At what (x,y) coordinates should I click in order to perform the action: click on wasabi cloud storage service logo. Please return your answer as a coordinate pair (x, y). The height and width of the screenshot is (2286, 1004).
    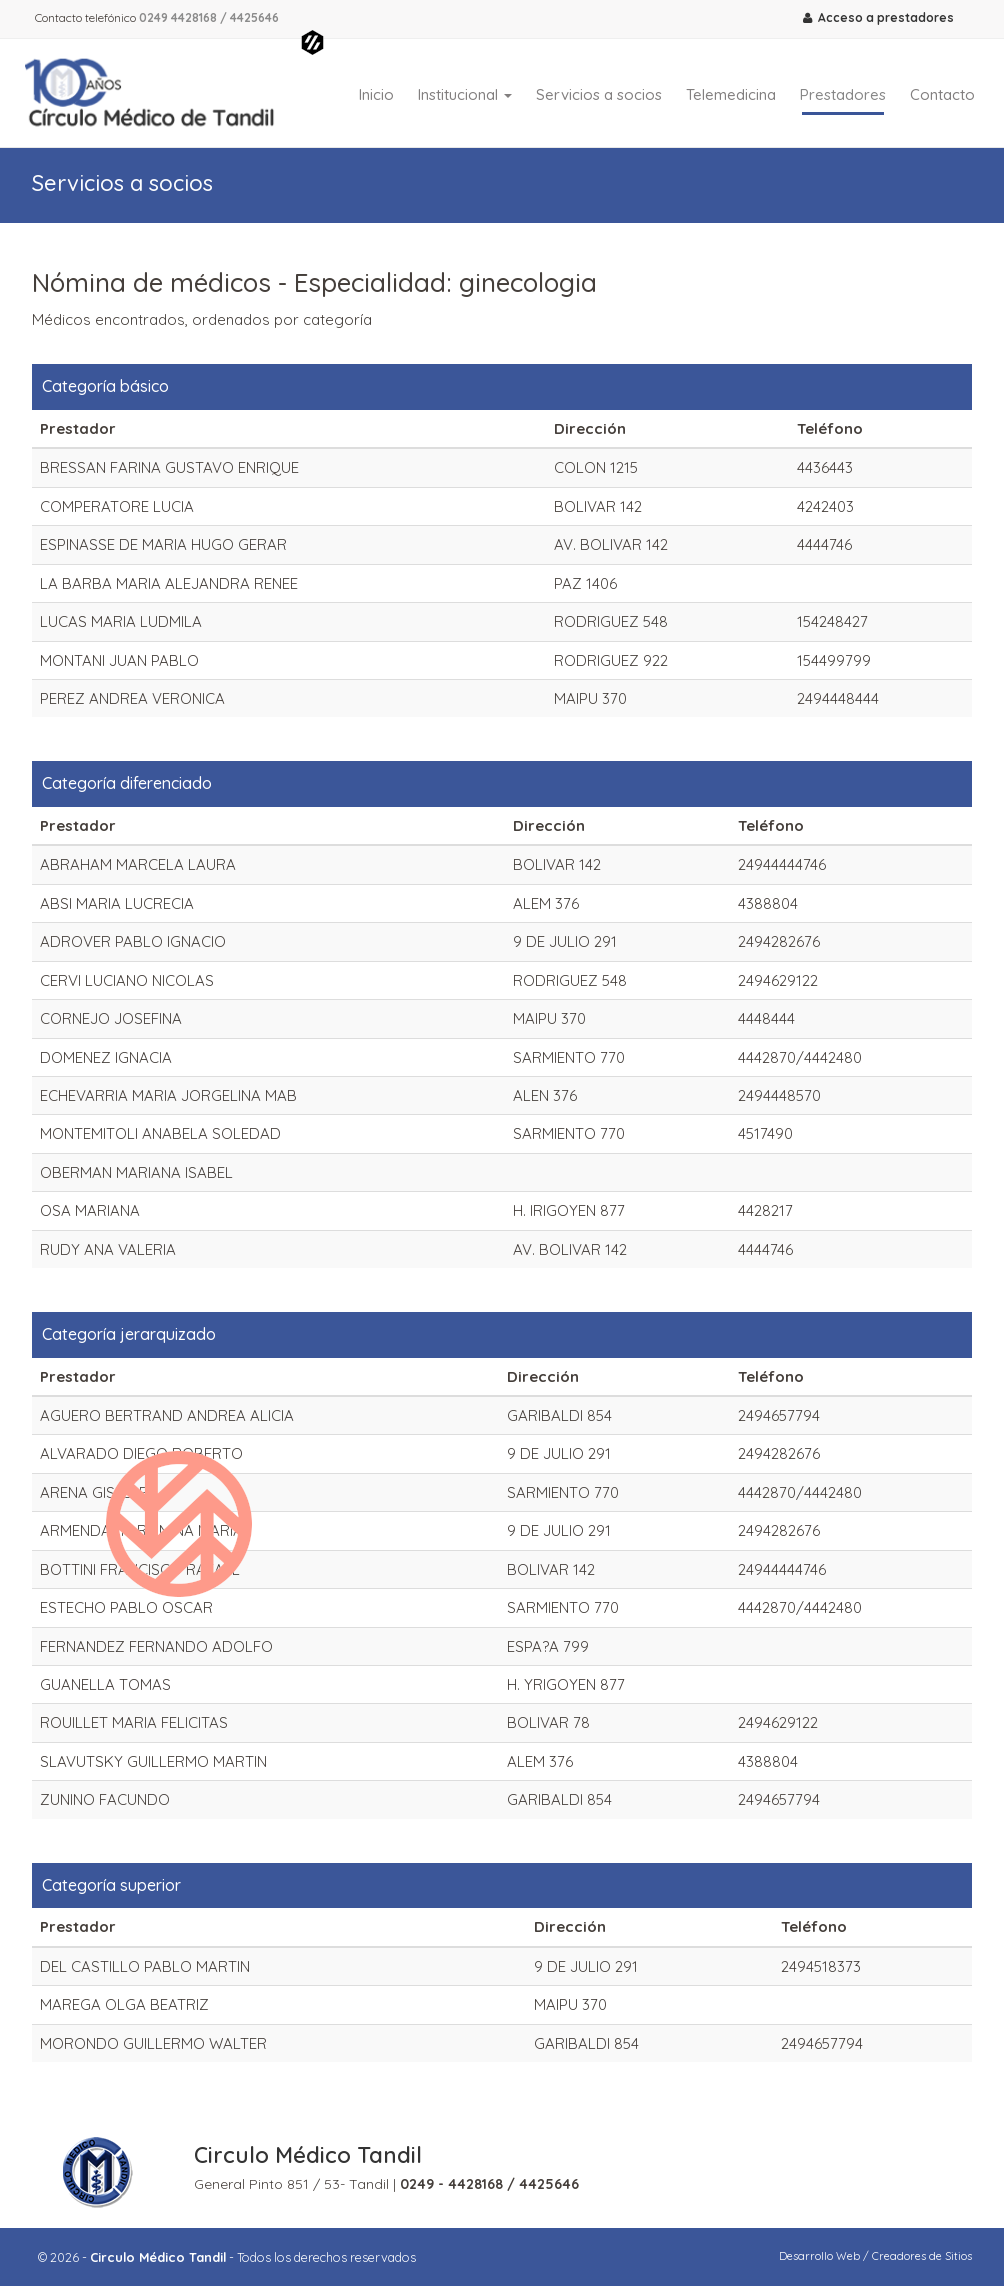
    Looking at the image, I should click on (179, 1524).